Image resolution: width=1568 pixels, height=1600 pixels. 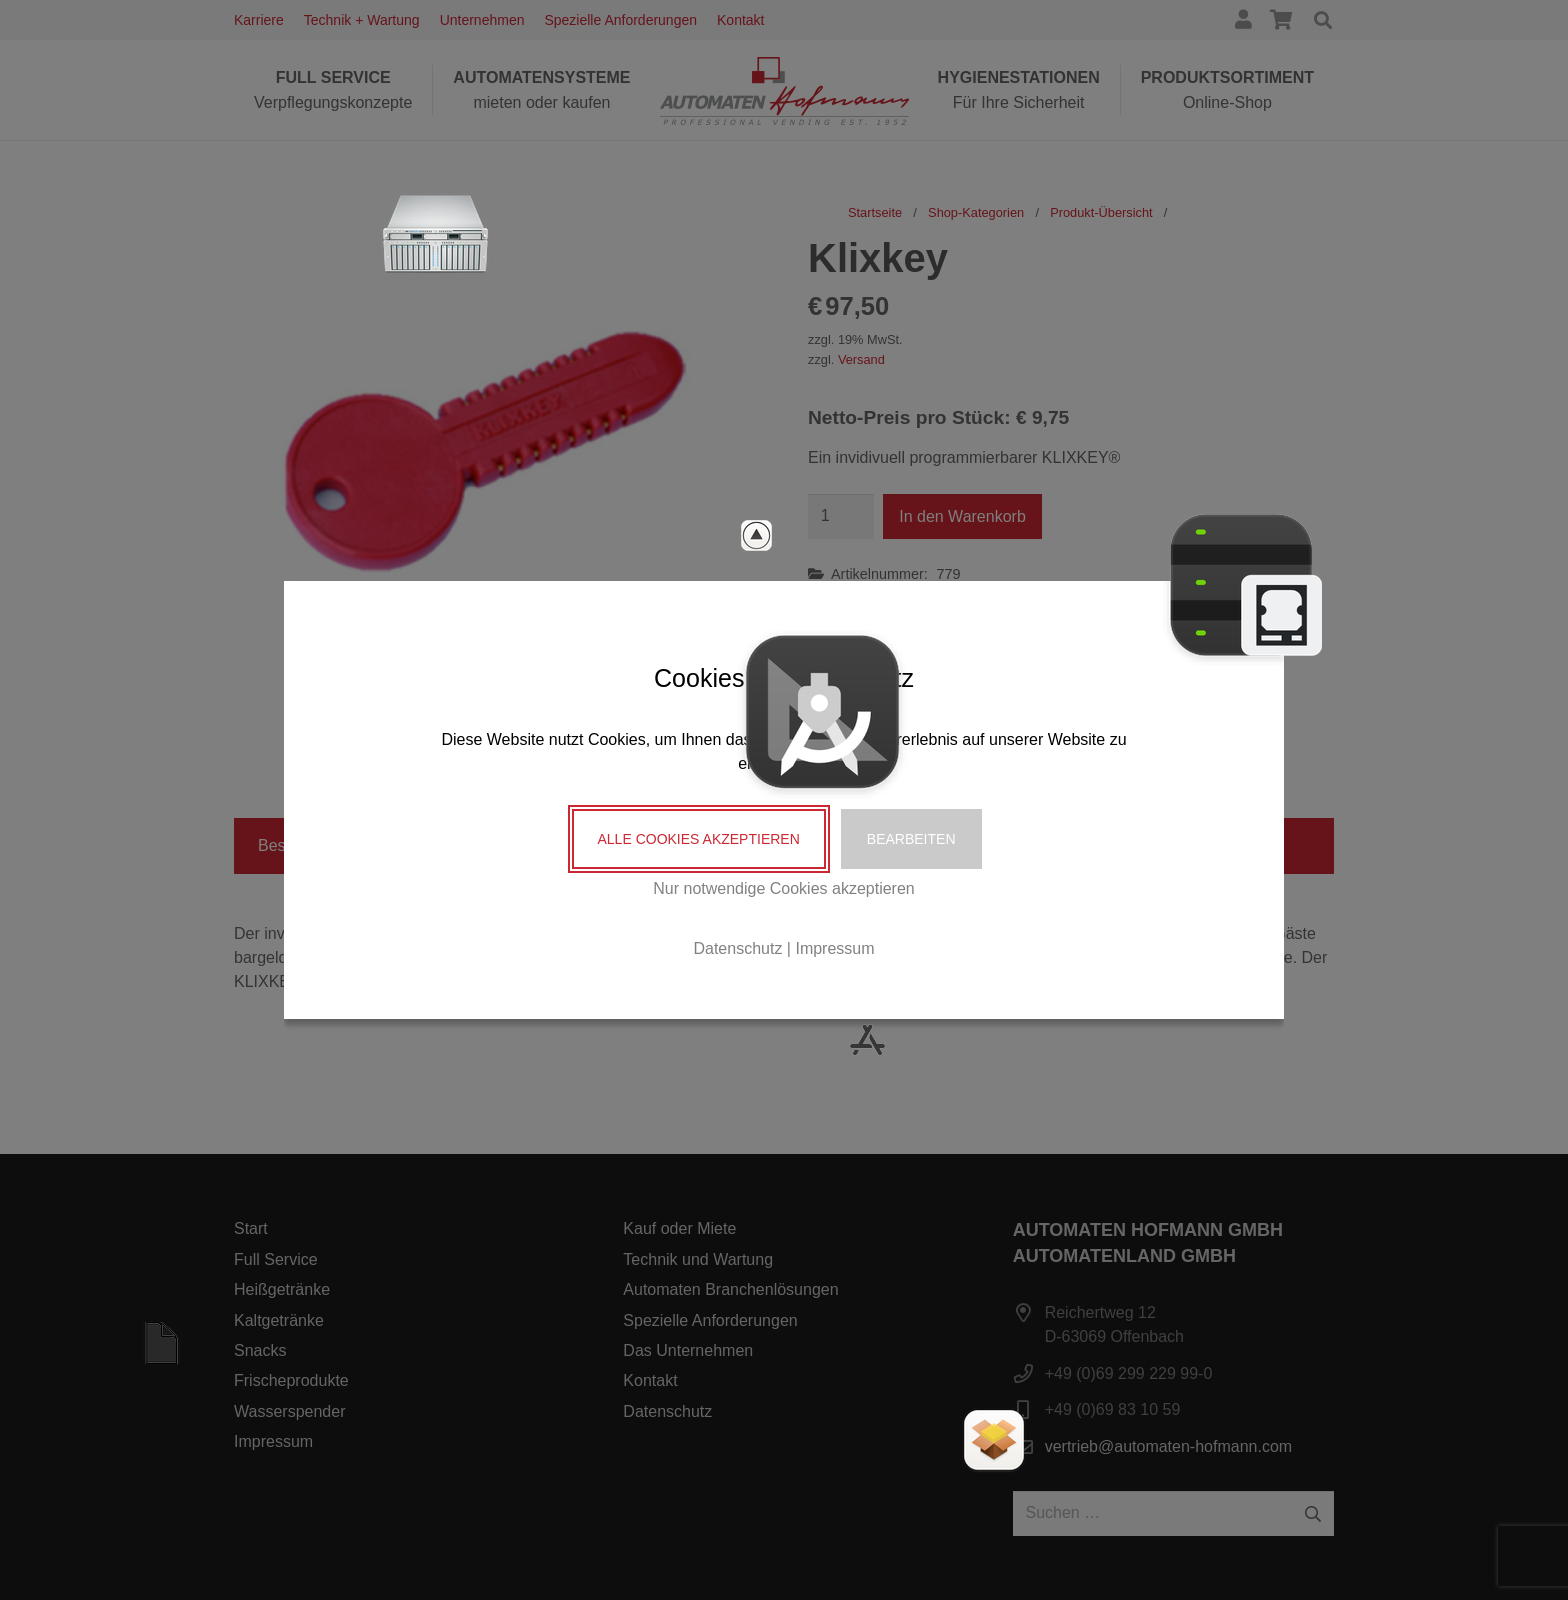 What do you see at coordinates (822, 714) in the screenshot?
I see `open system accessories or utility applications` at bounding box center [822, 714].